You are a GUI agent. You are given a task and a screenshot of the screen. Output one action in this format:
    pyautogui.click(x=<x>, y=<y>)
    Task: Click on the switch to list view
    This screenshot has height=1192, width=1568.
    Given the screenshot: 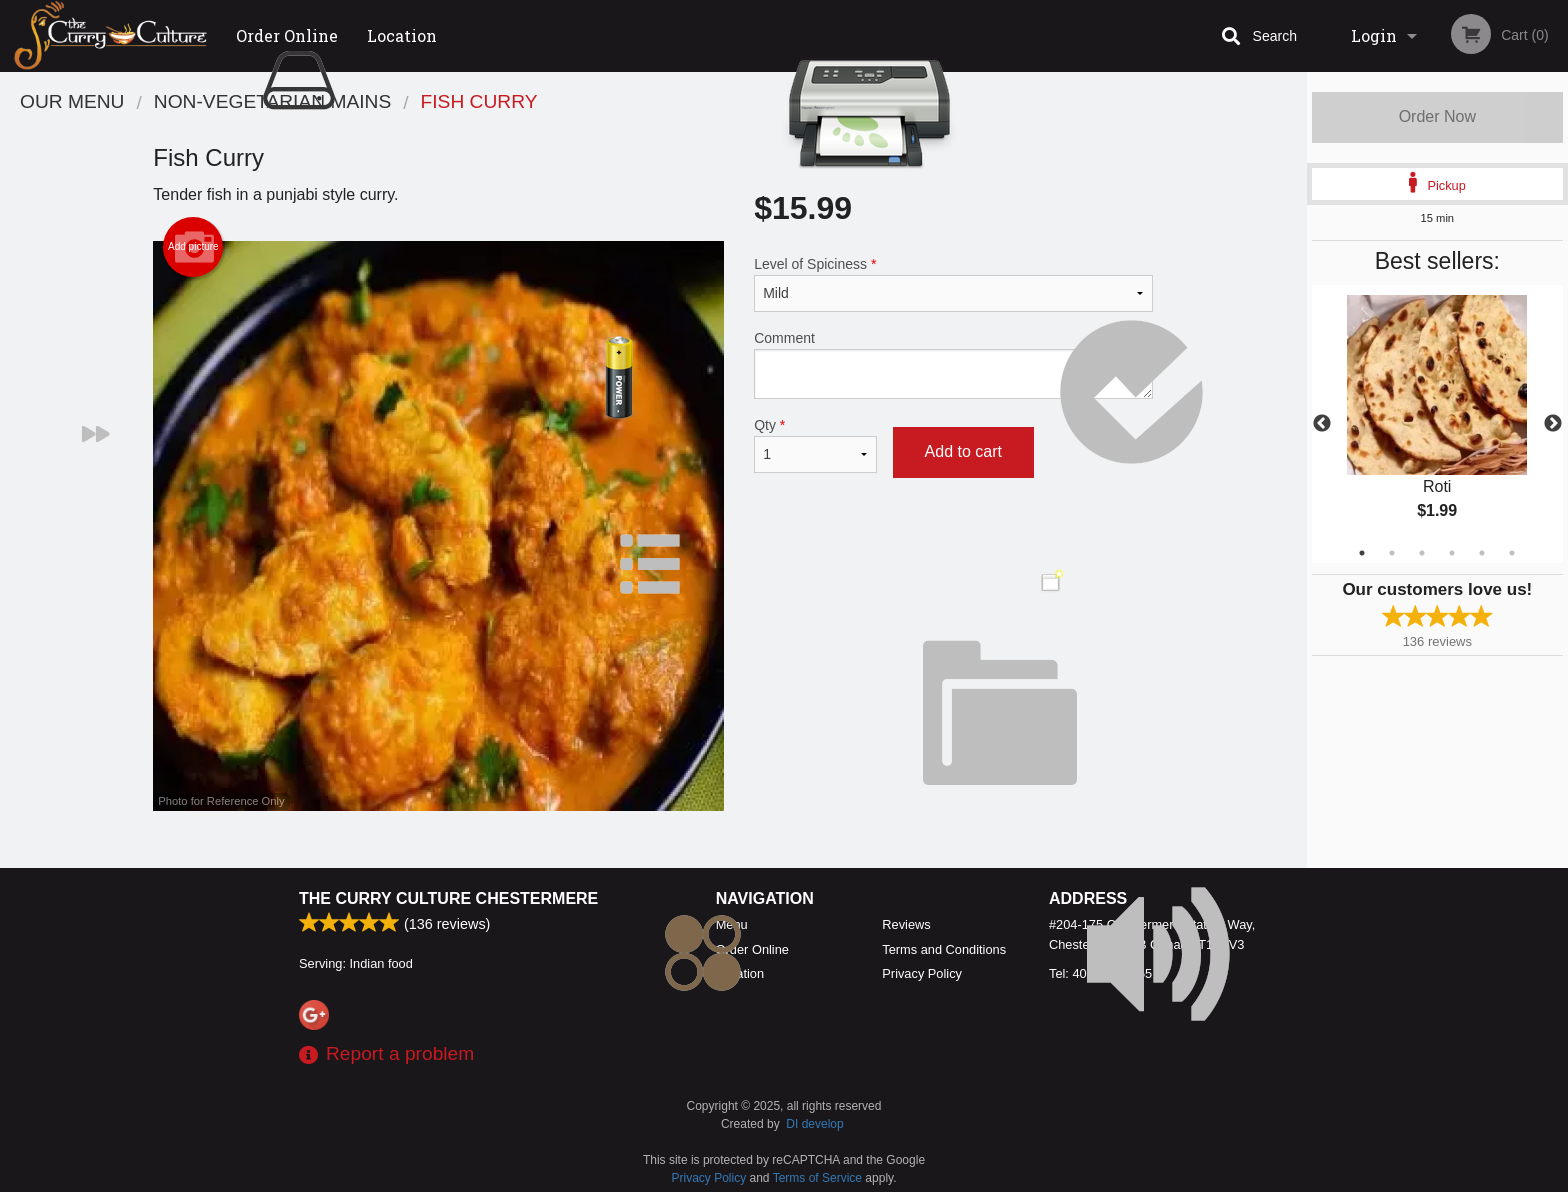 What is the action you would take?
    pyautogui.click(x=650, y=564)
    